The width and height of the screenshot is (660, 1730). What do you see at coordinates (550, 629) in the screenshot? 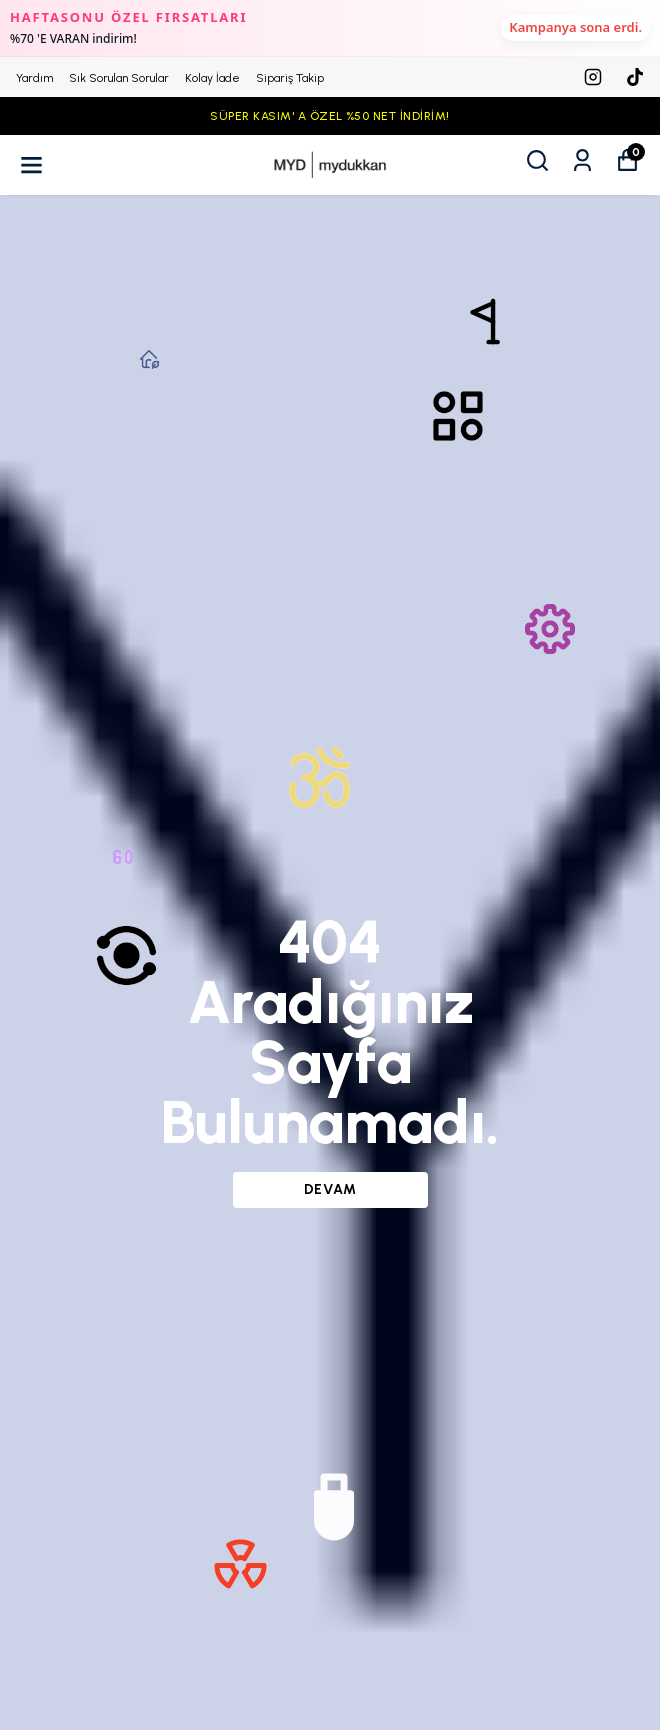
I see `access app settings` at bounding box center [550, 629].